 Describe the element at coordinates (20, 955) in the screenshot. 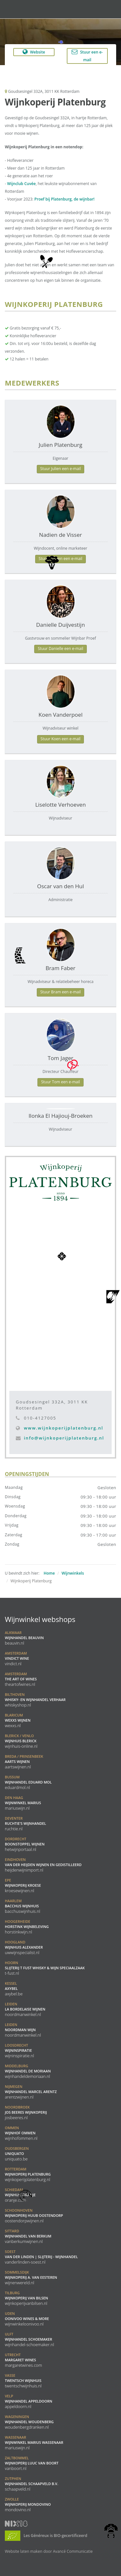

I see `select or place a stone pathway in a building game` at that location.